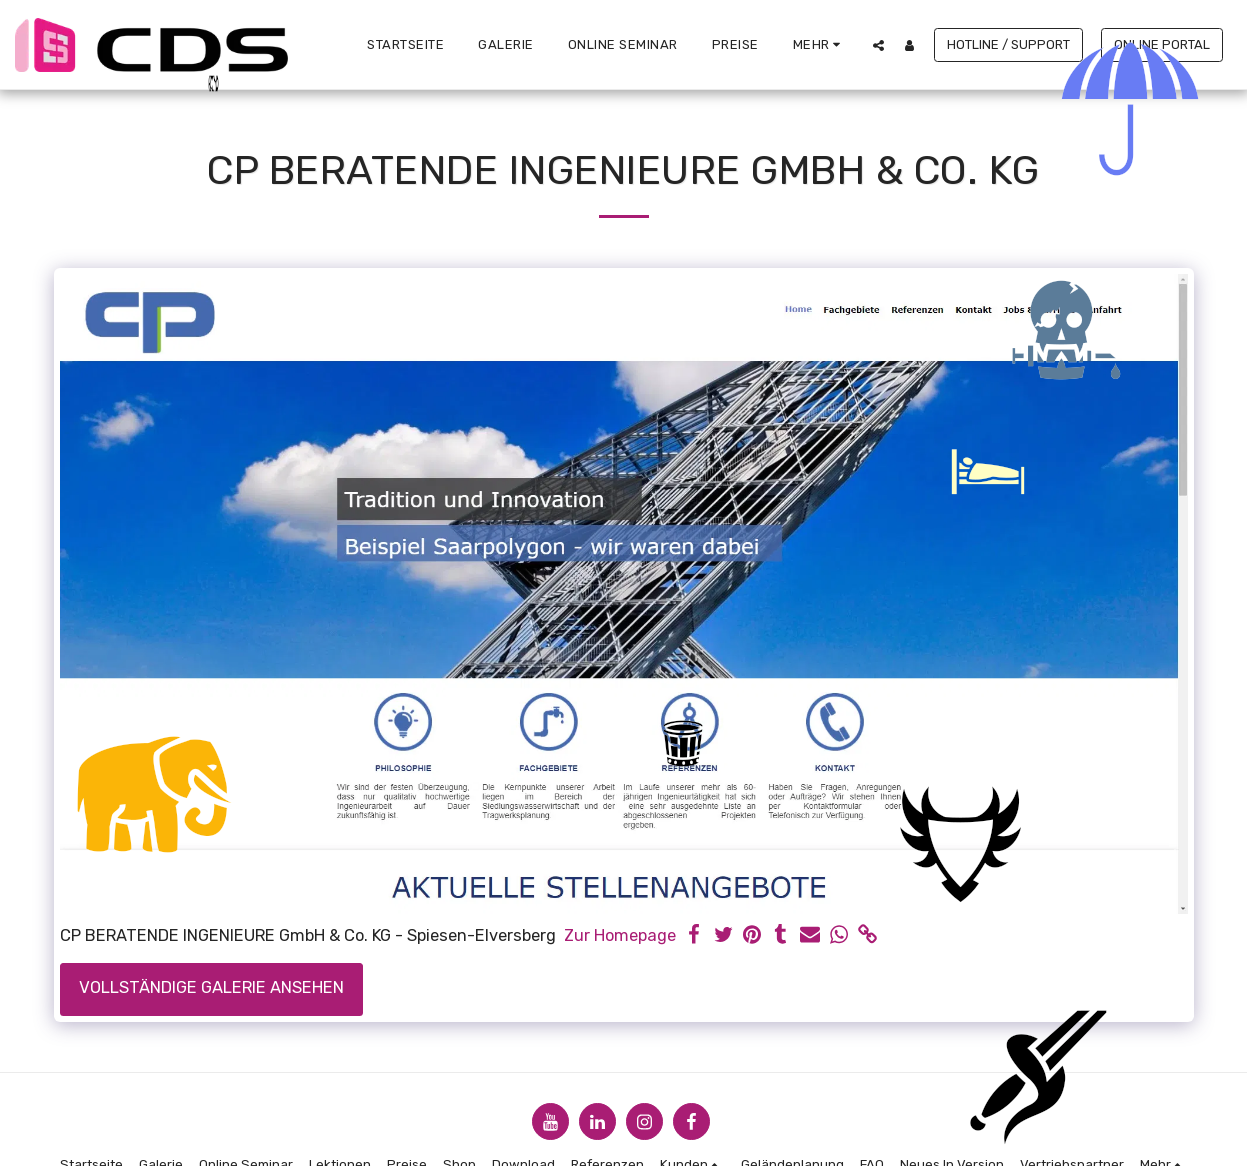 Image resolution: width=1247 pixels, height=1166 pixels. Describe the element at coordinates (960, 842) in the screenshot. I see `indicates protected or guarded status` at that location.